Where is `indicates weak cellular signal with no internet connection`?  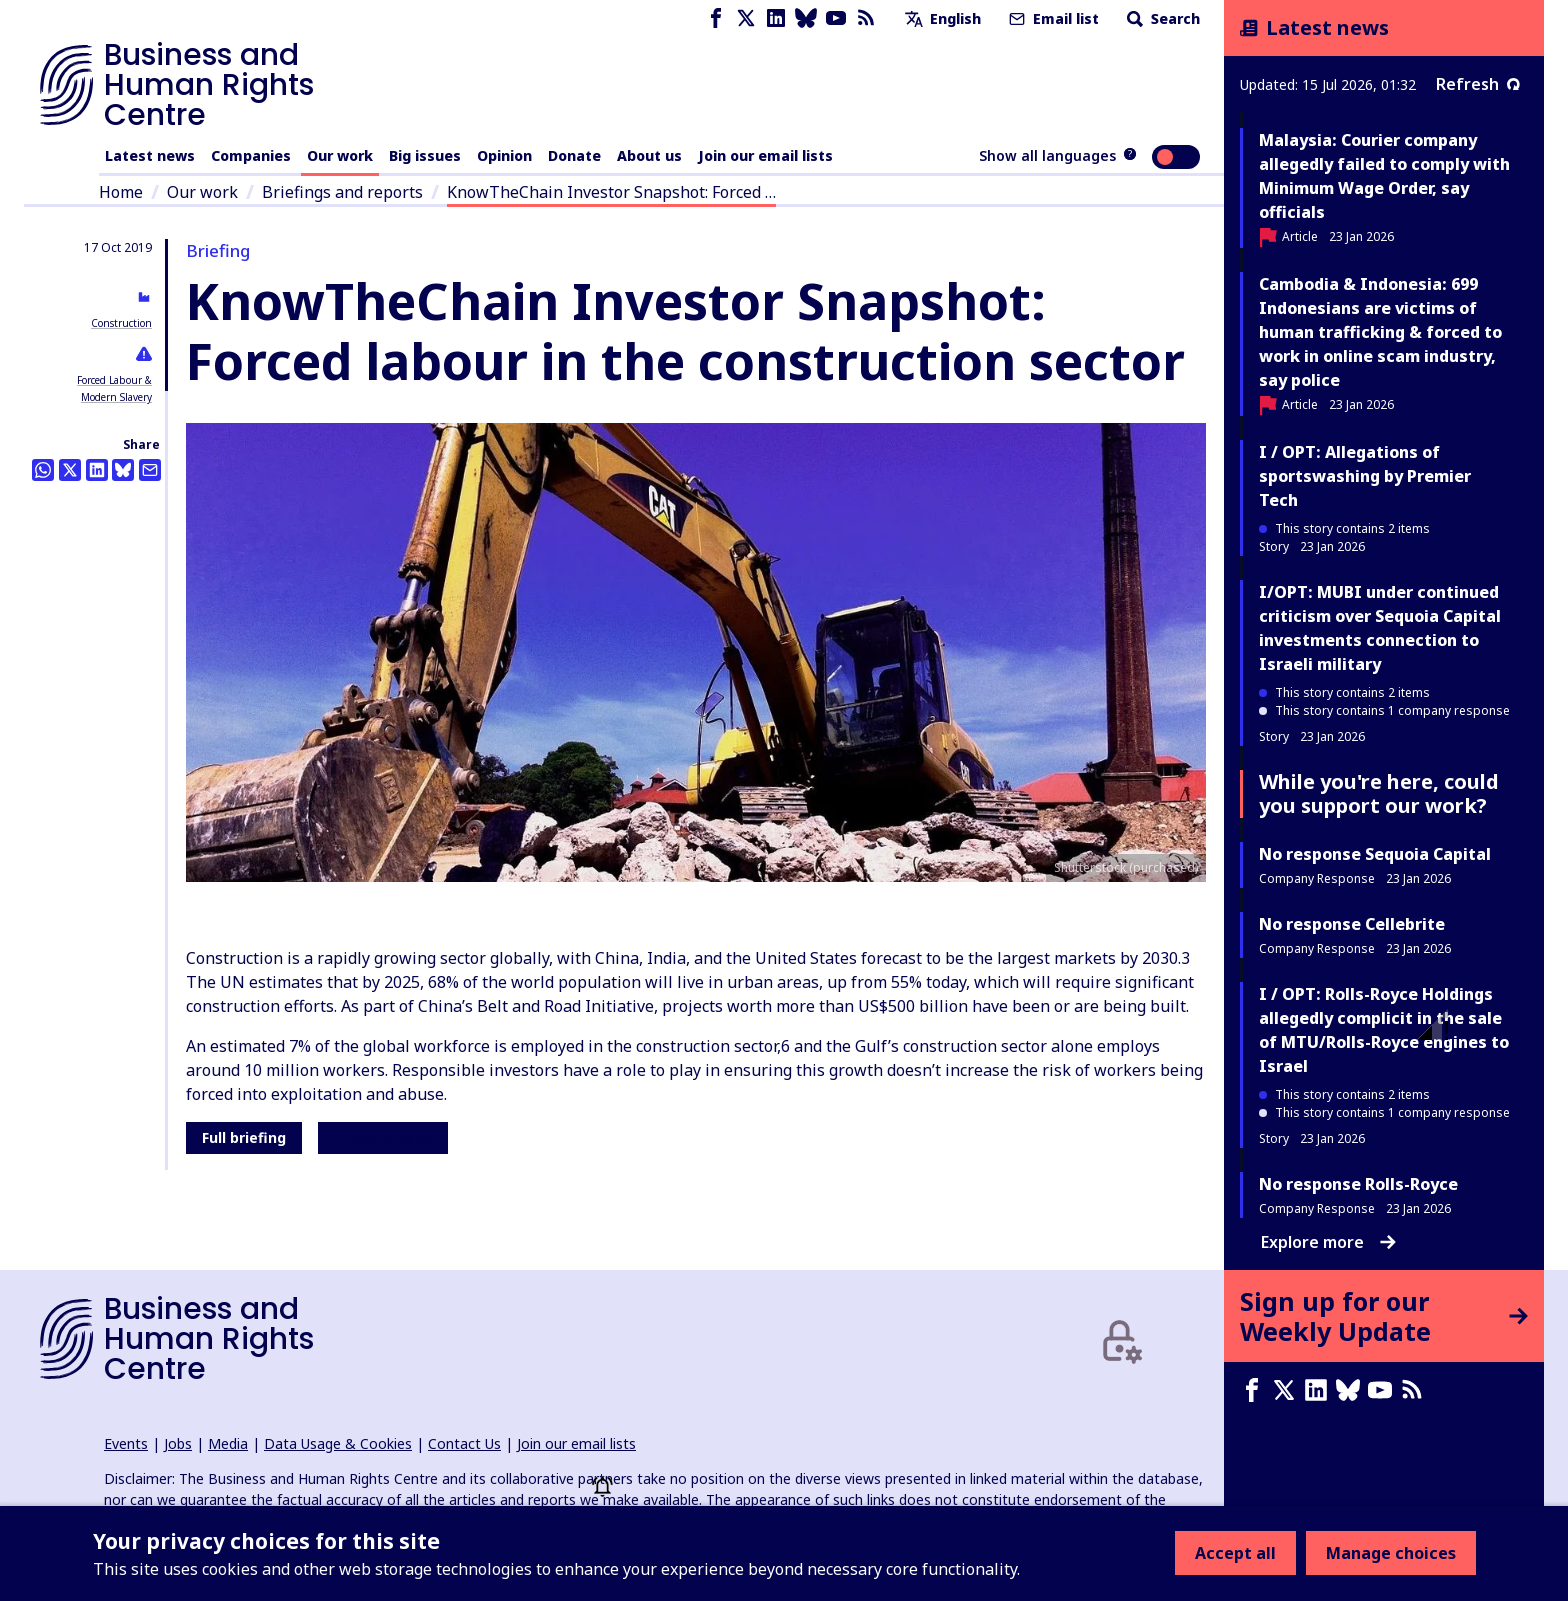 indicates weak cellular signal with no internet connection is located at coordinates (1432, 1024).